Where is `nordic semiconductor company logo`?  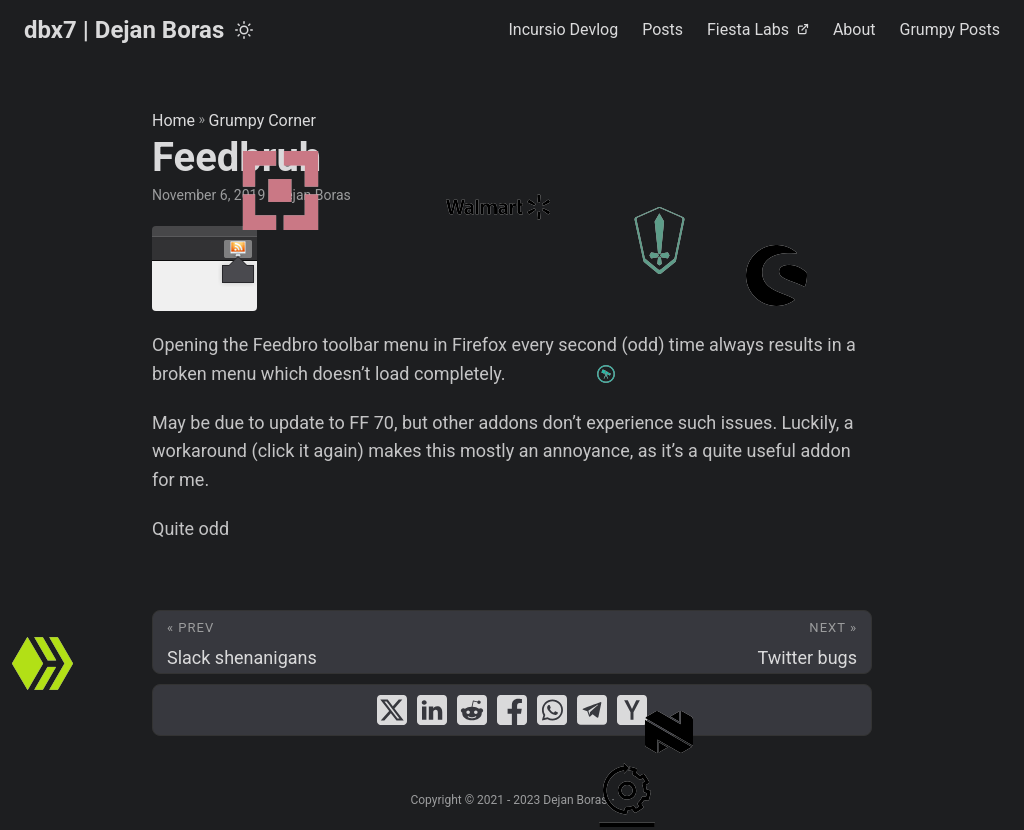 nordic semiconductor company logo is located at coordinates (669, 732).